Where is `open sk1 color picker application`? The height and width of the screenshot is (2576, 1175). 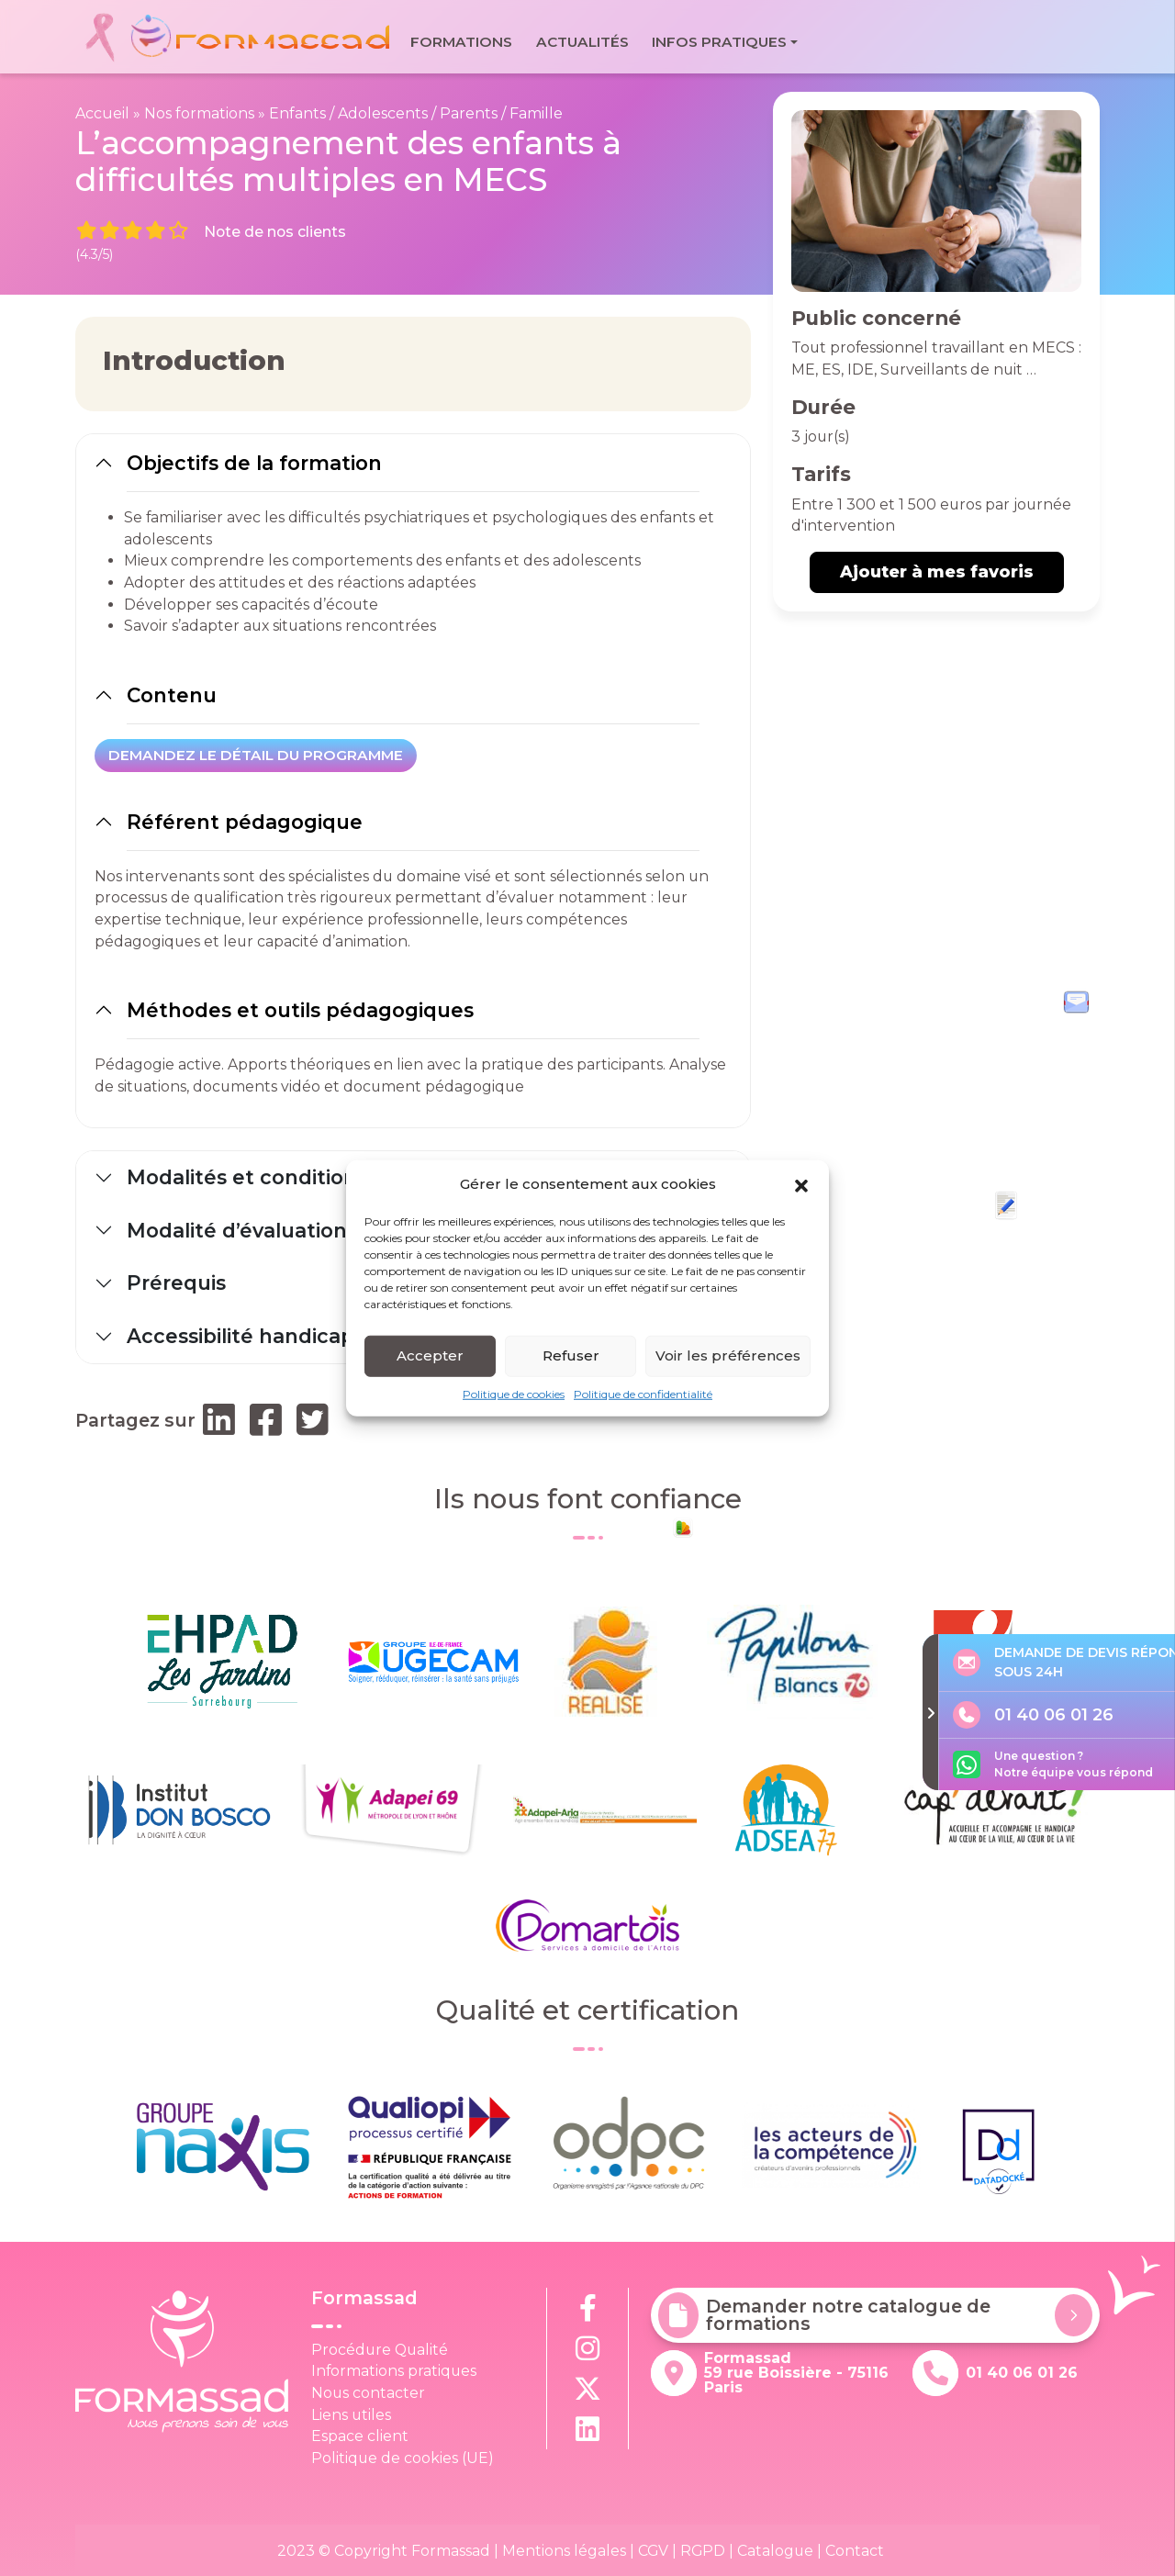 open sk1 color picker application is located at coordinates (683, 1528).